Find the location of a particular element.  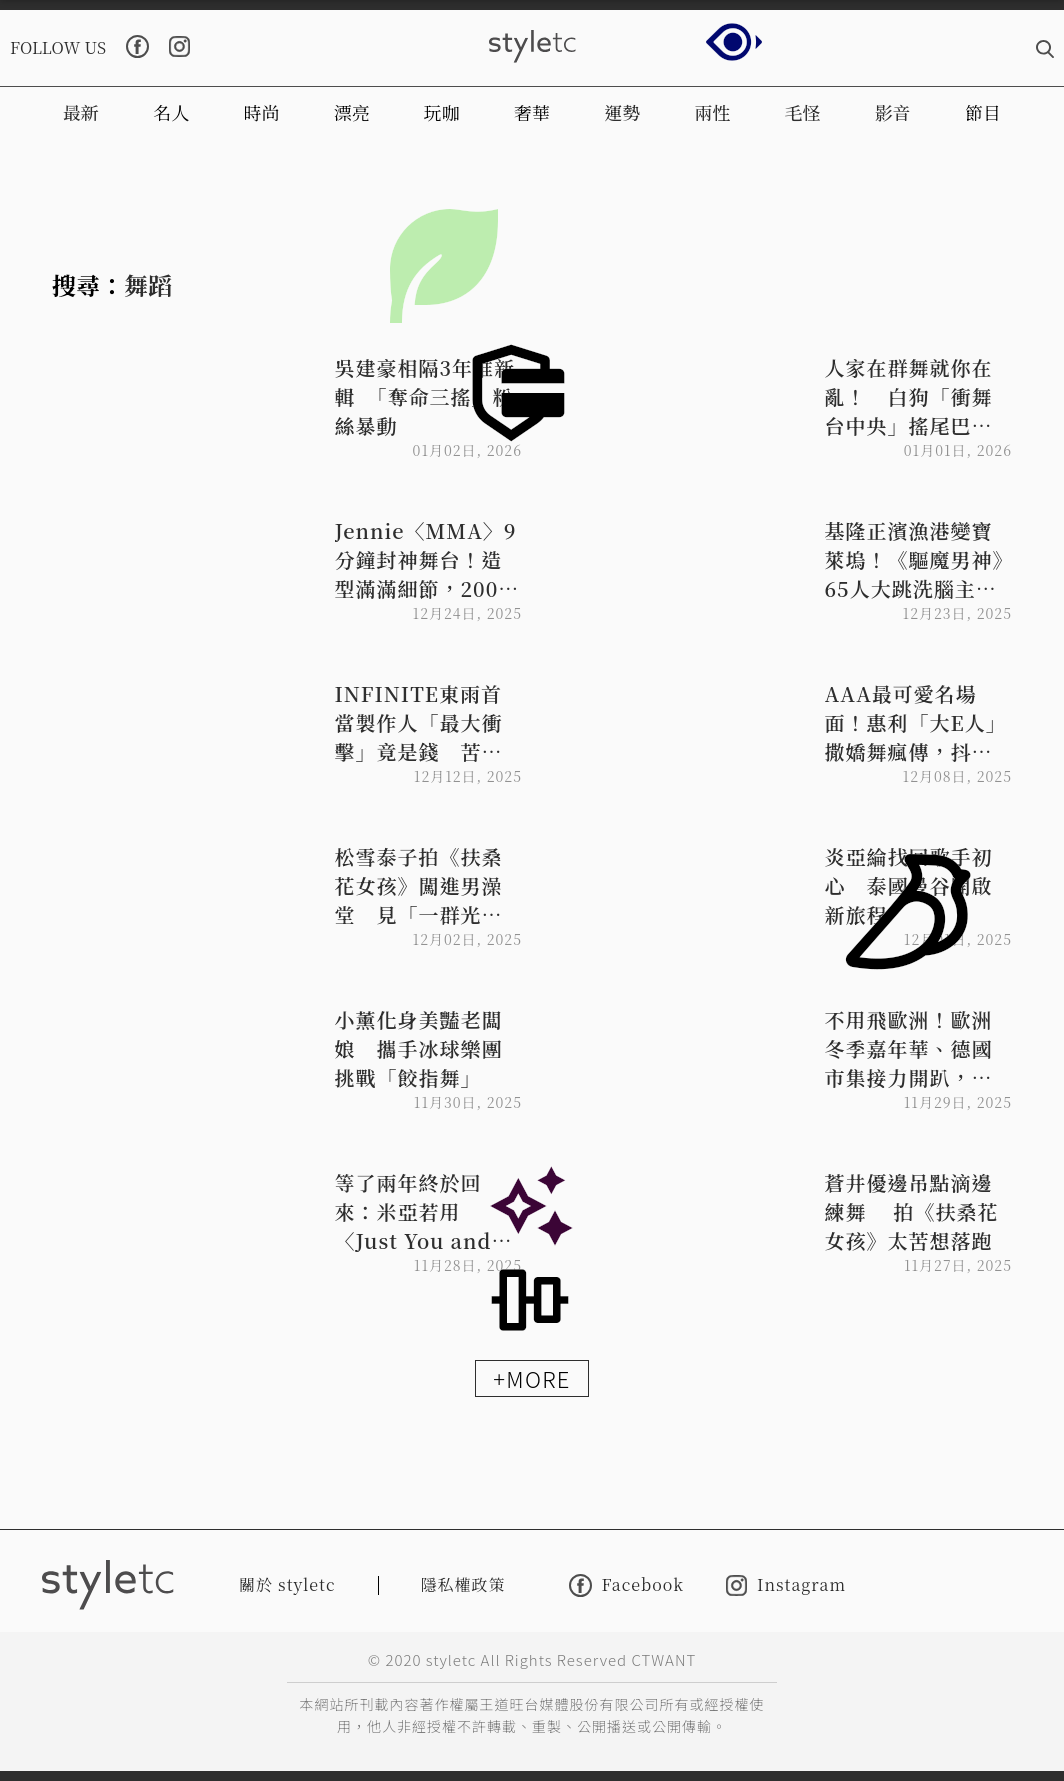

indicates a secure payment method is located at coordinates (516, 393).